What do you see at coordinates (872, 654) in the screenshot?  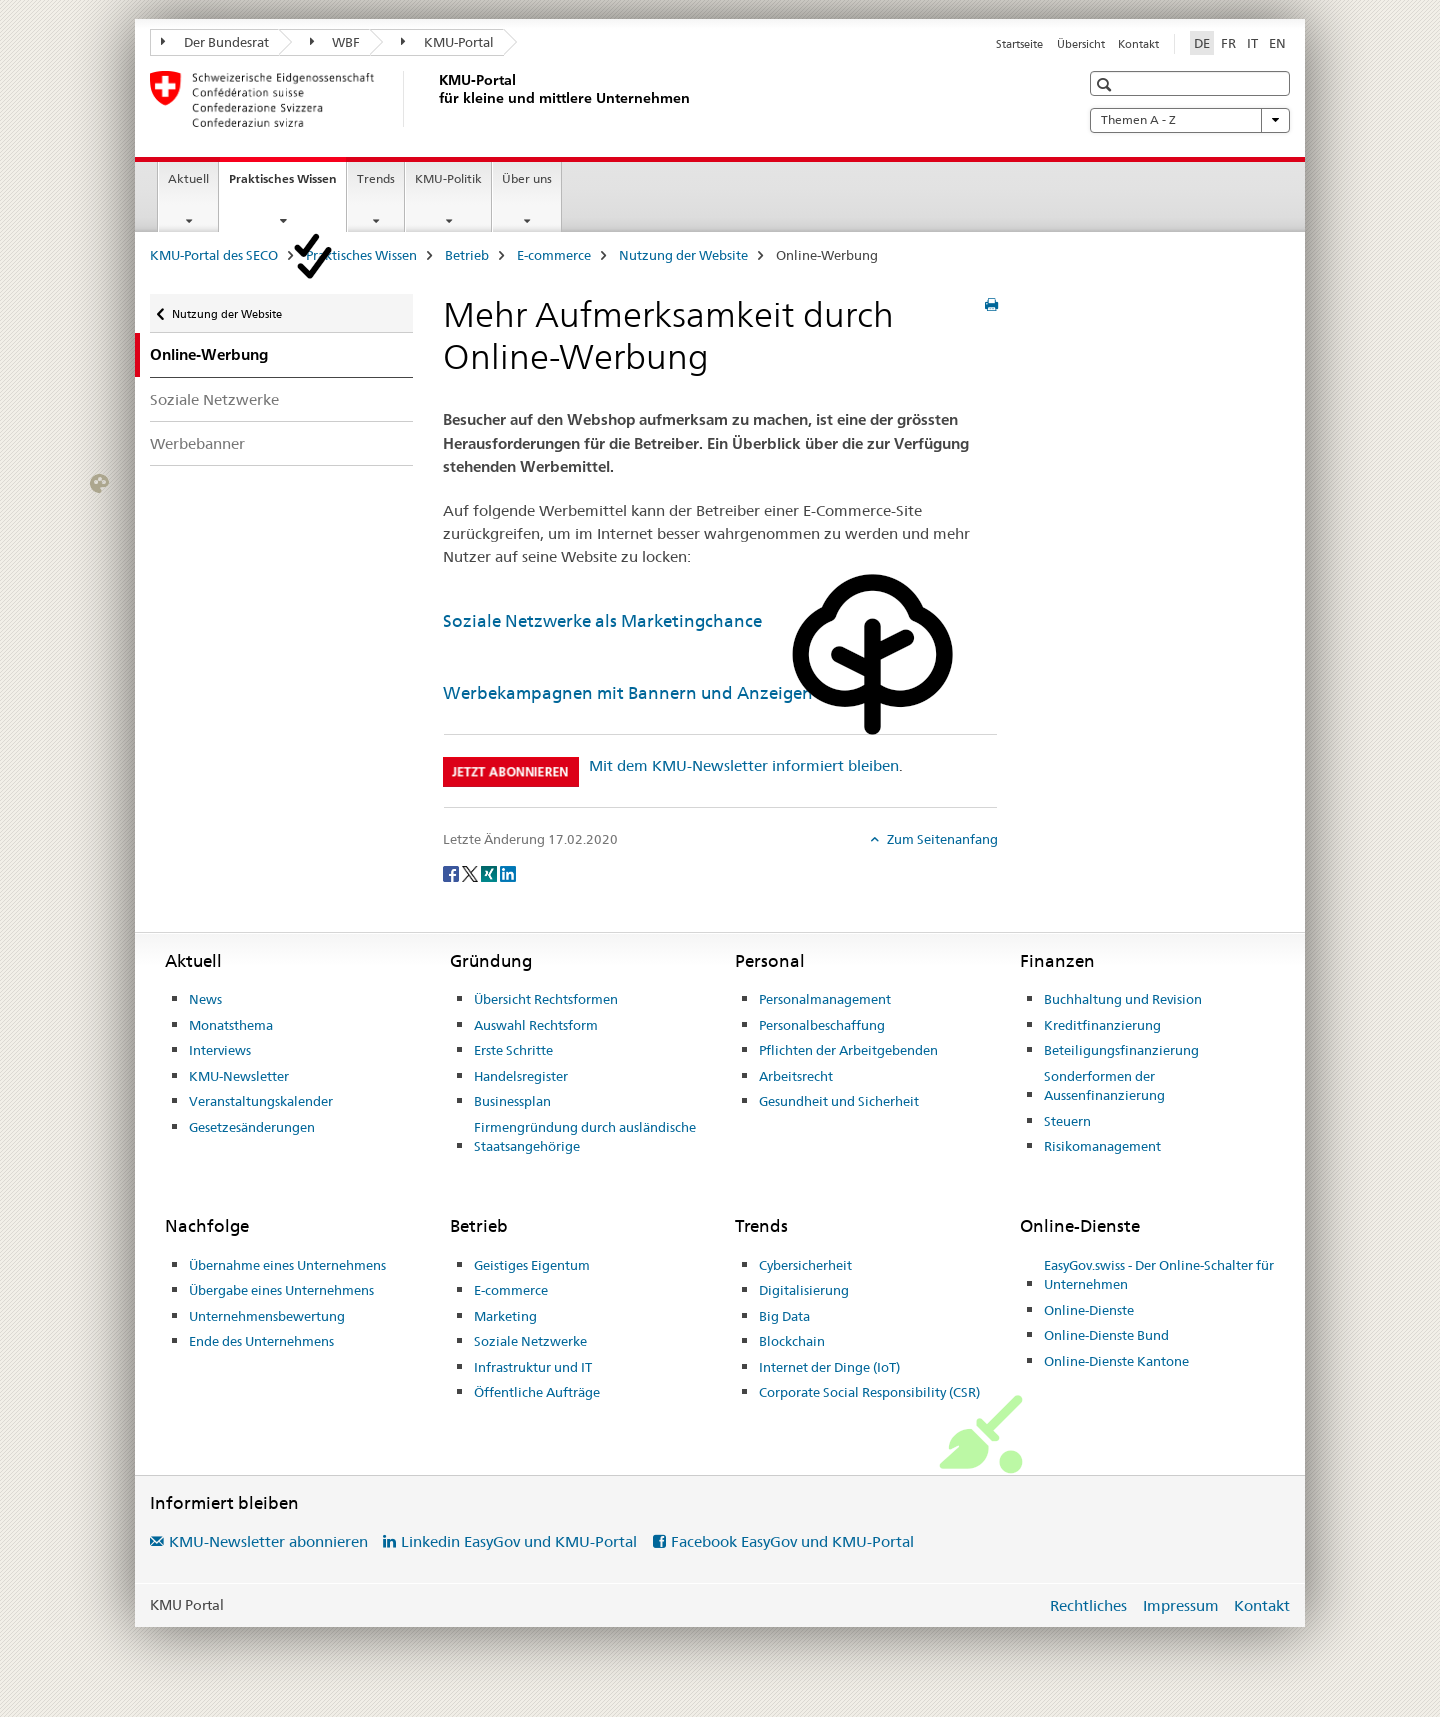 I see `access nature or outdoor-related content` at bounding box center [872, 654].